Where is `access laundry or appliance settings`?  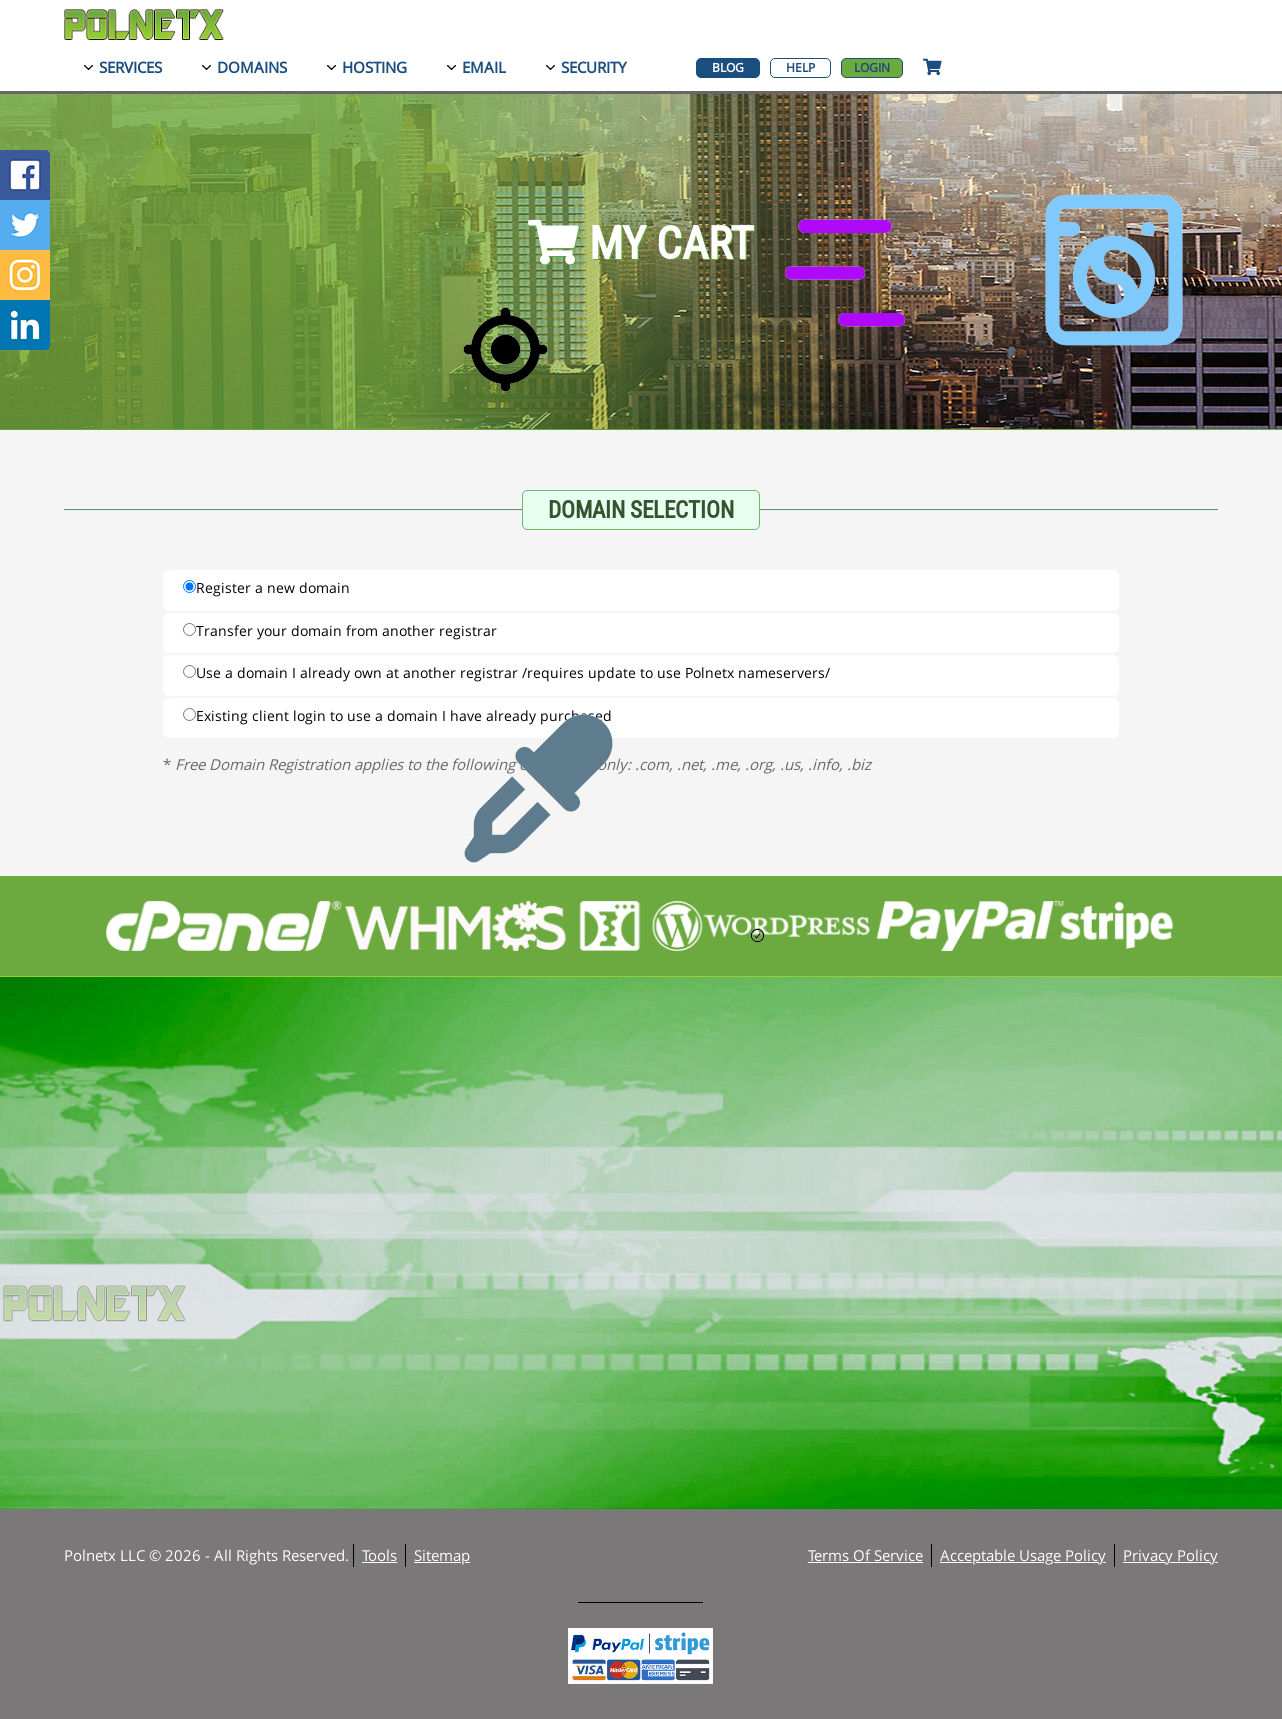
access laundry or appliance settings is located at coordinates (1114, 270).